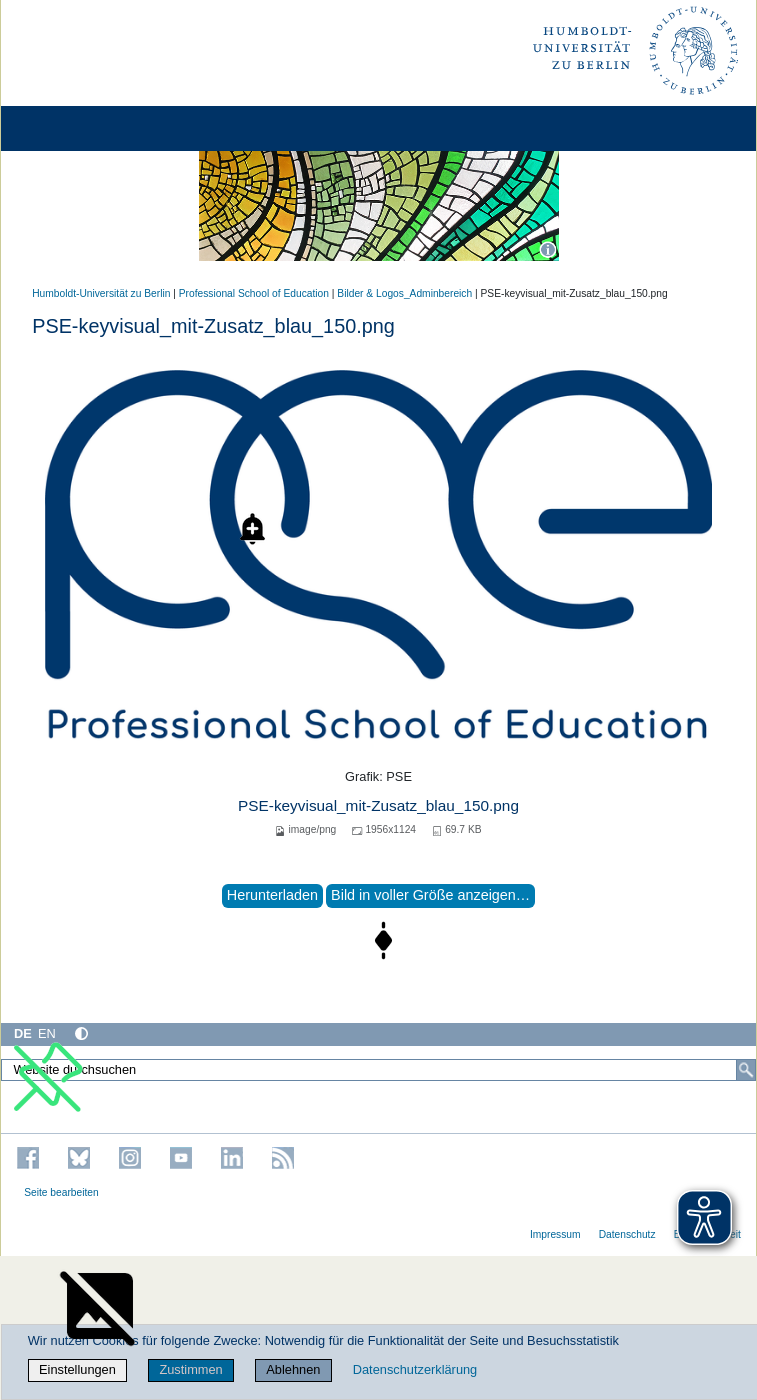 The height and width of the screenshot is (1400, 757). What do you see at coordinates (383, 940) in the screenshot?
I see `align keyframe to vertical center` at bounding box center [383, 940].